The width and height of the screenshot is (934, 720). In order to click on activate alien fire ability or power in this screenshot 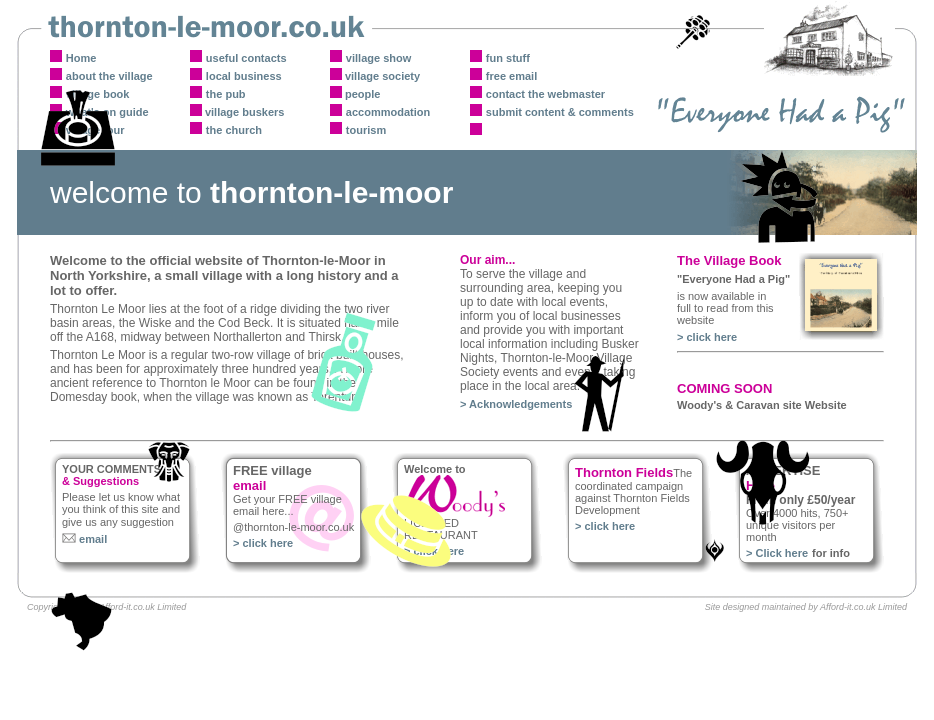, I will do `click(714, 550)`.